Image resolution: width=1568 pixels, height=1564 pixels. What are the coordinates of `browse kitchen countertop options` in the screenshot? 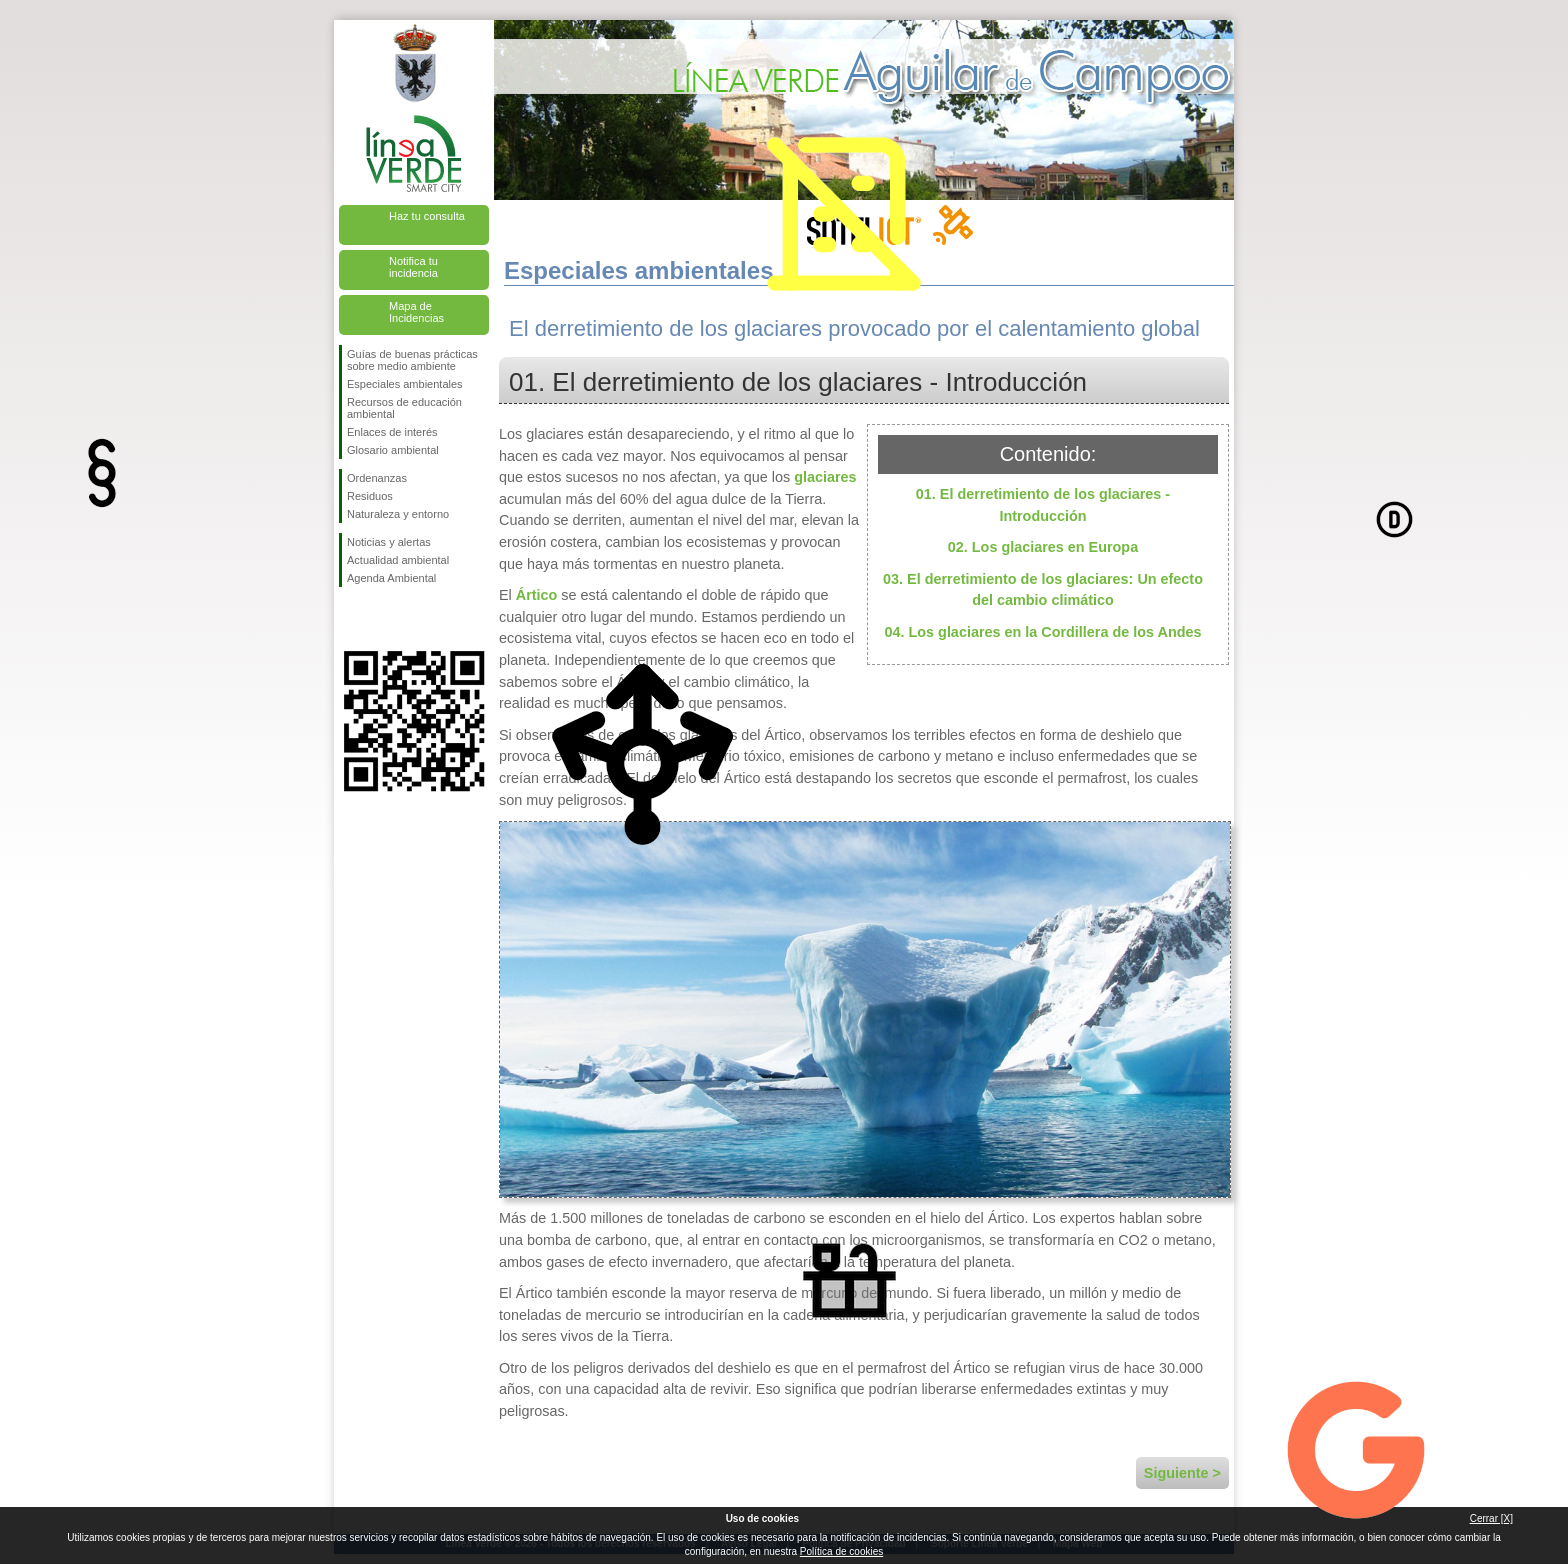 It's located at (849, 1280).